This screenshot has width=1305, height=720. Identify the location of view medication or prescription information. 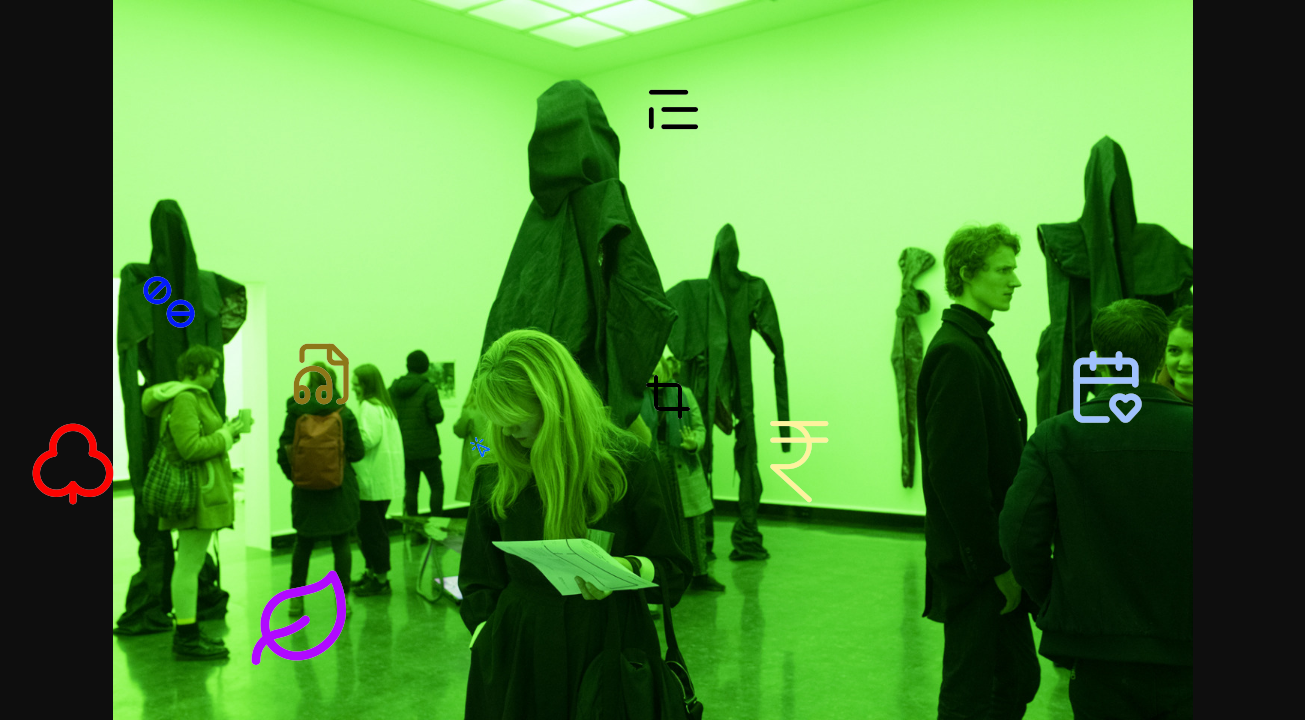
(169, 302).